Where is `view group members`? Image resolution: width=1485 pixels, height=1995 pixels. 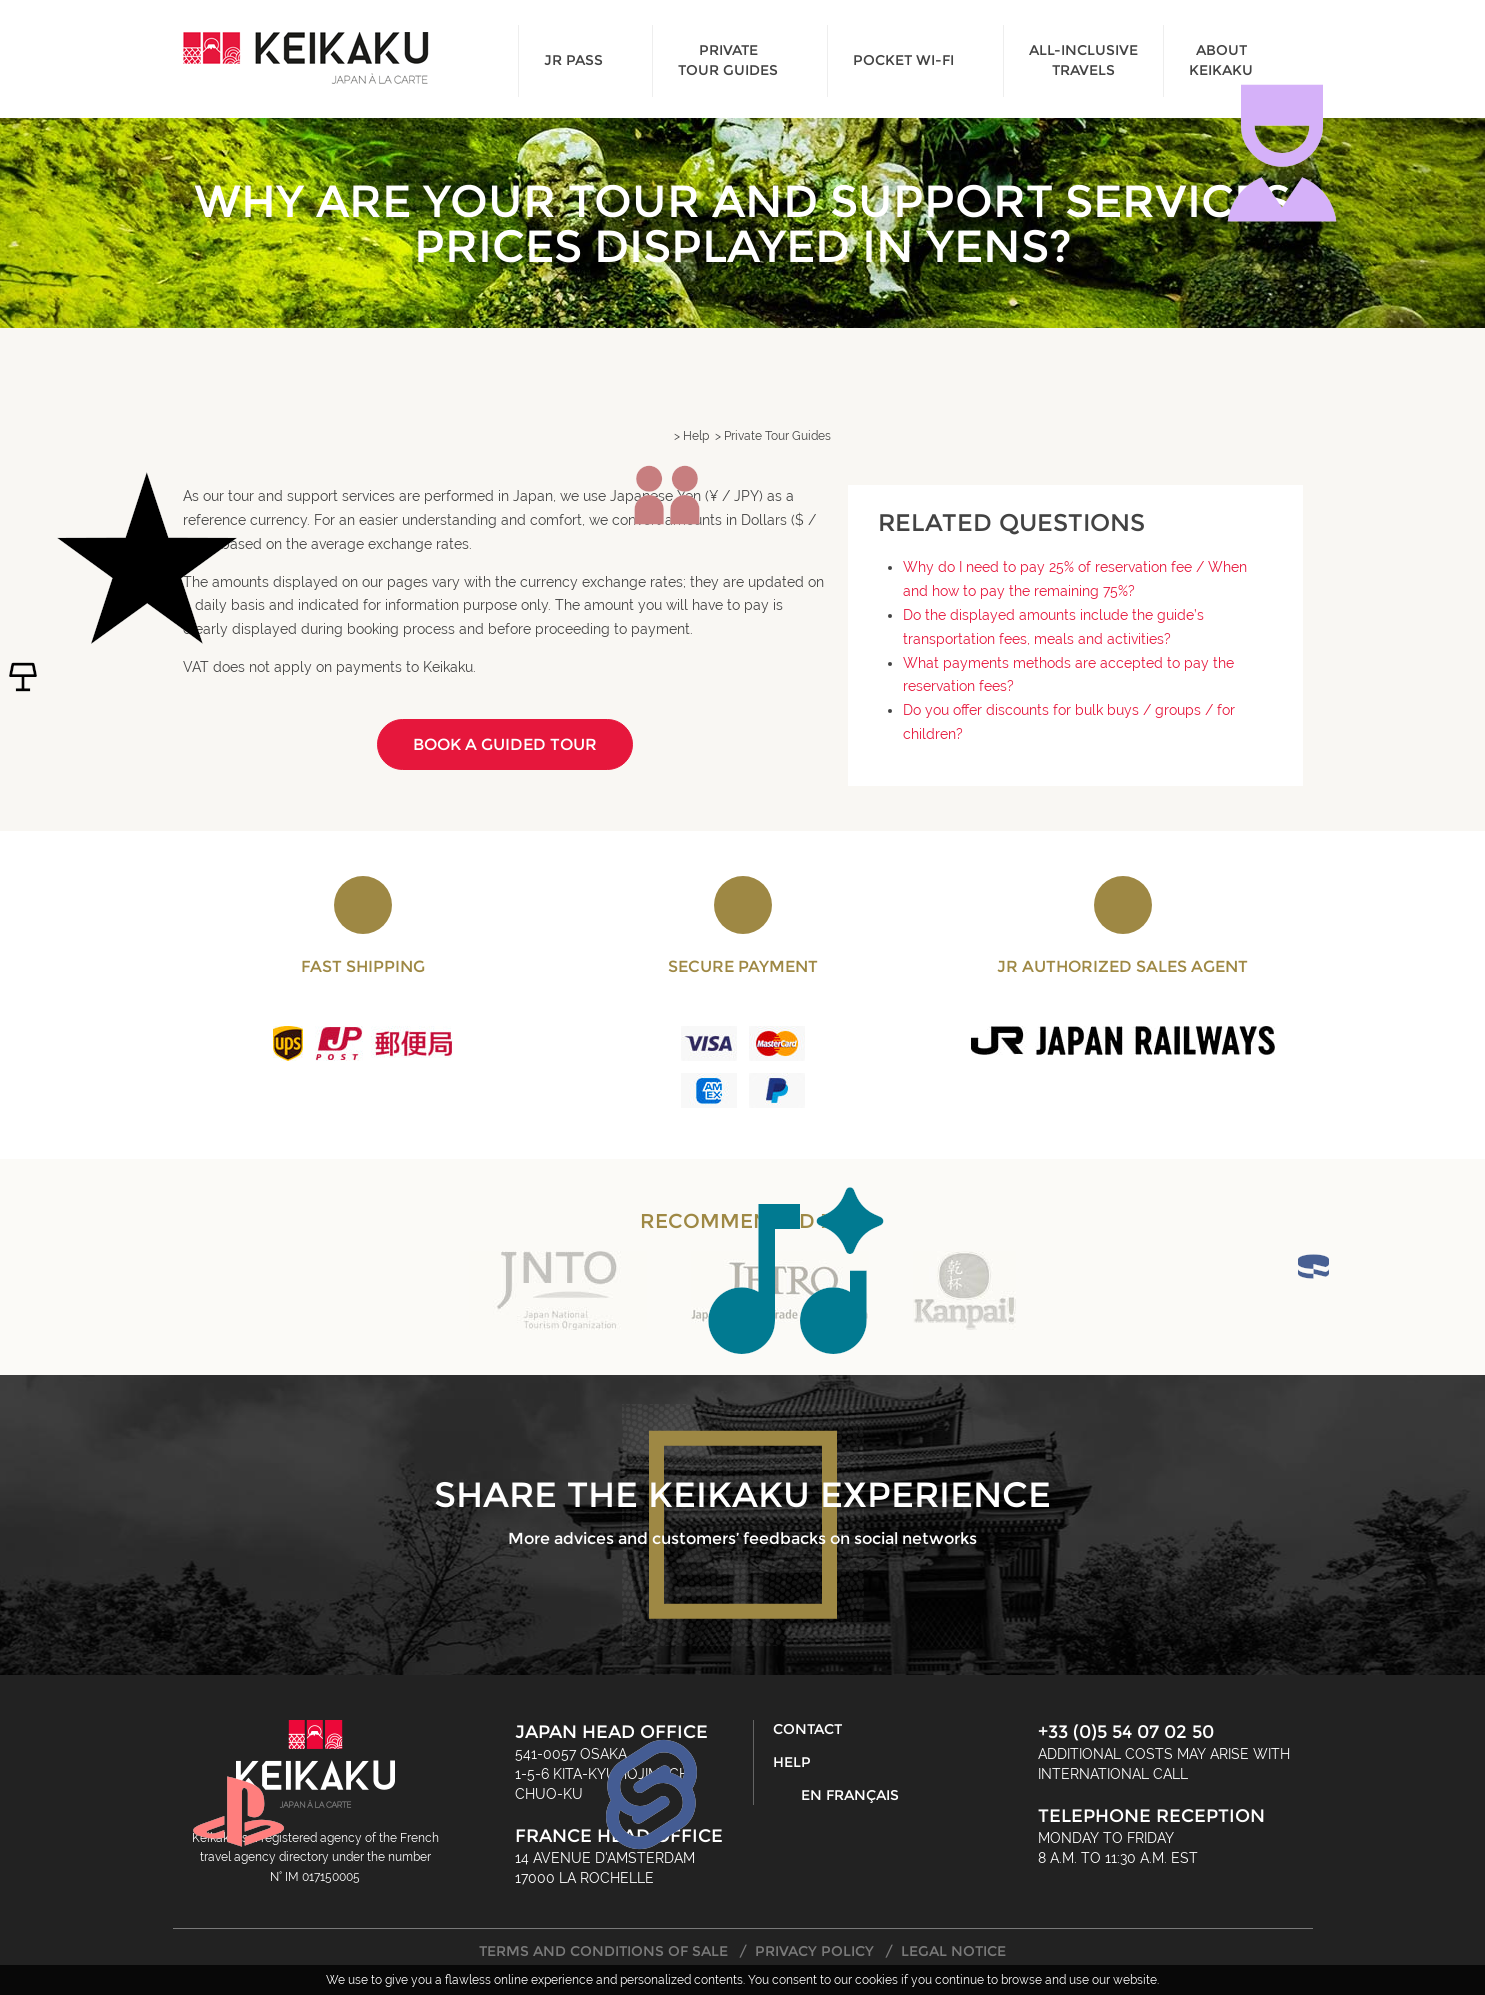
view group members is located at coordinates (667, 495).